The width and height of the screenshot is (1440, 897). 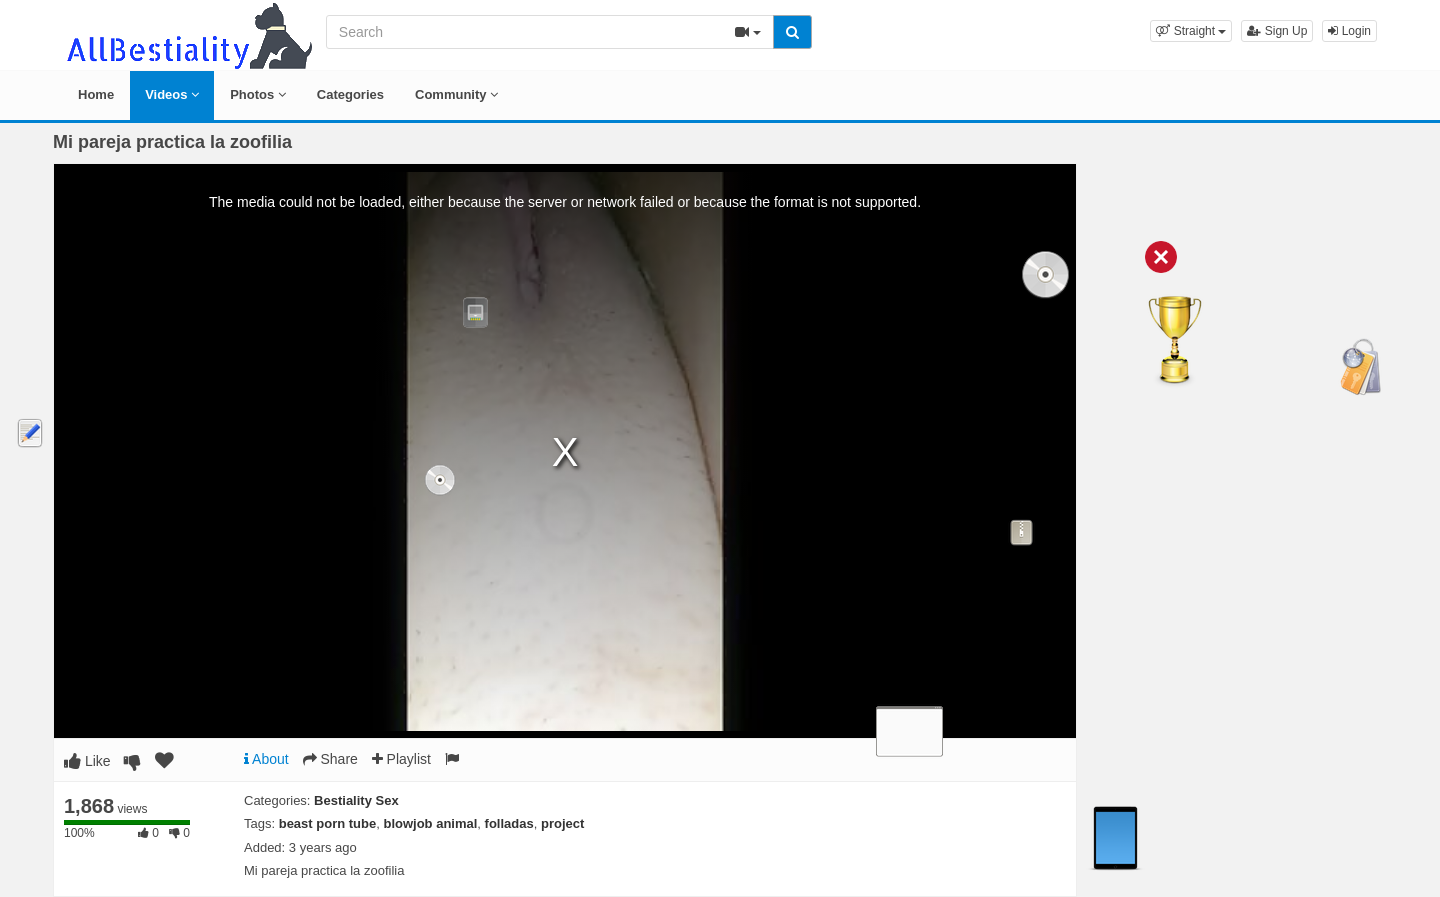 What do you see at coordinates (30, 433) in the screenshot?
I see `open gedit text editor` at bounding box center [30, 433].